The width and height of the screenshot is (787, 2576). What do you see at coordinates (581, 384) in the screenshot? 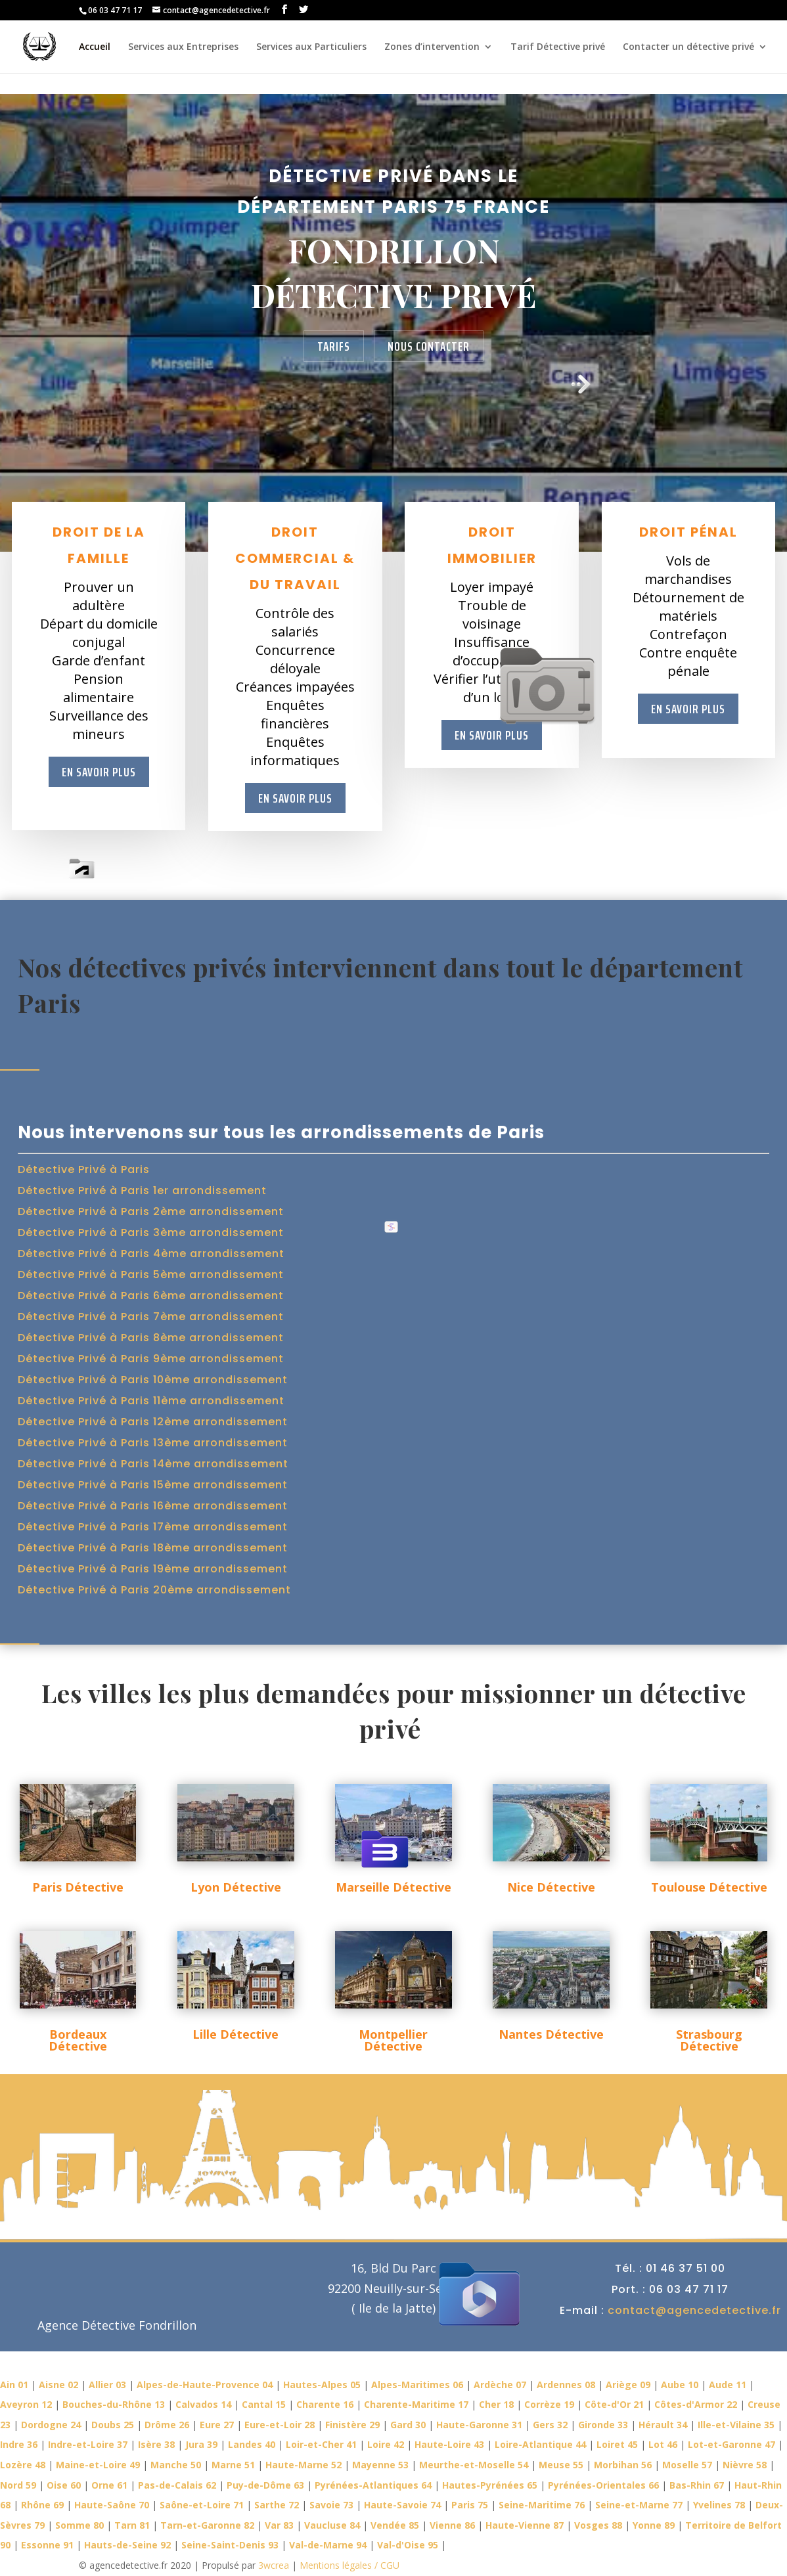
I see `navigate to the next item or page` at bounding box center [581, 384].